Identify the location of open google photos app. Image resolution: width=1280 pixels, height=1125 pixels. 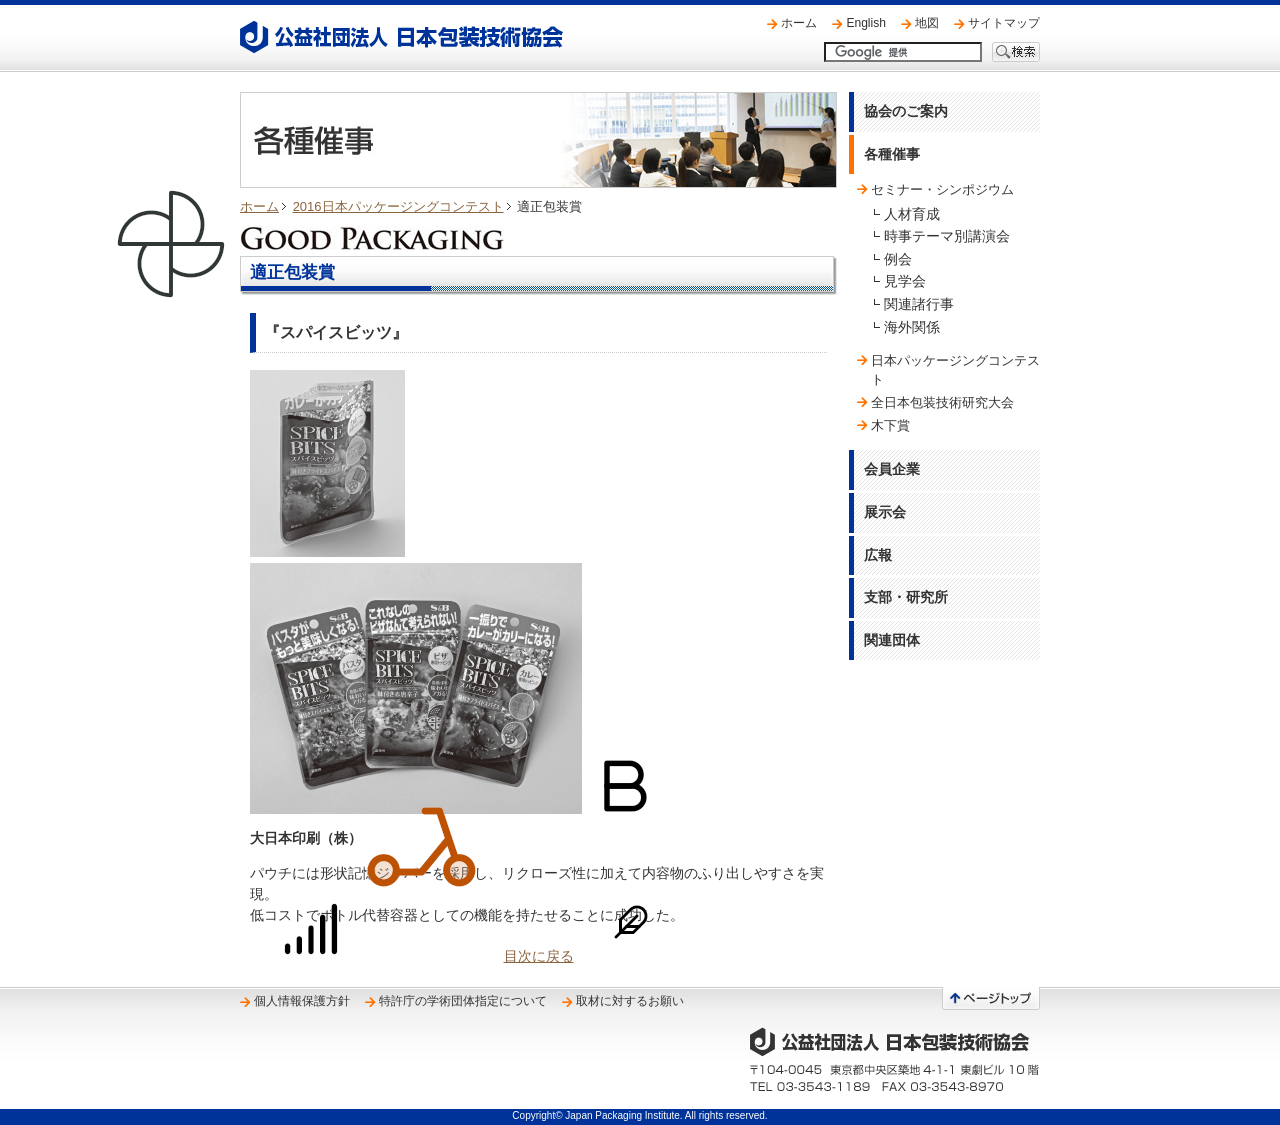
(171, 244).